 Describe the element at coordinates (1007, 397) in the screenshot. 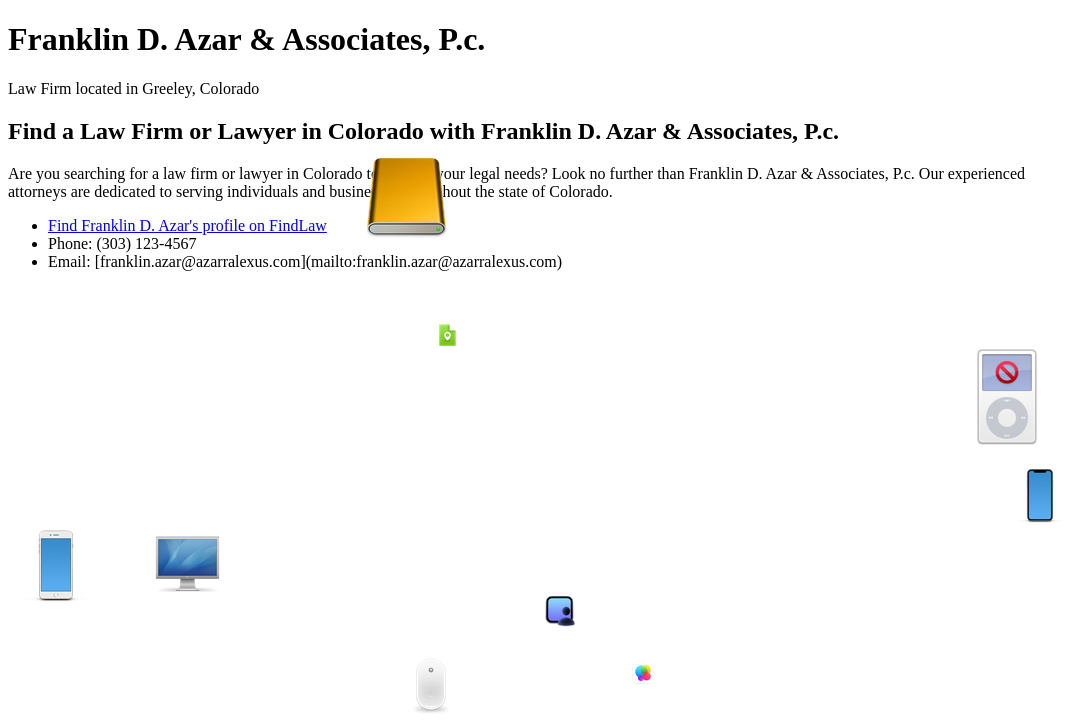

I see `iPod device is unavailable or cannot be connected` at that location.